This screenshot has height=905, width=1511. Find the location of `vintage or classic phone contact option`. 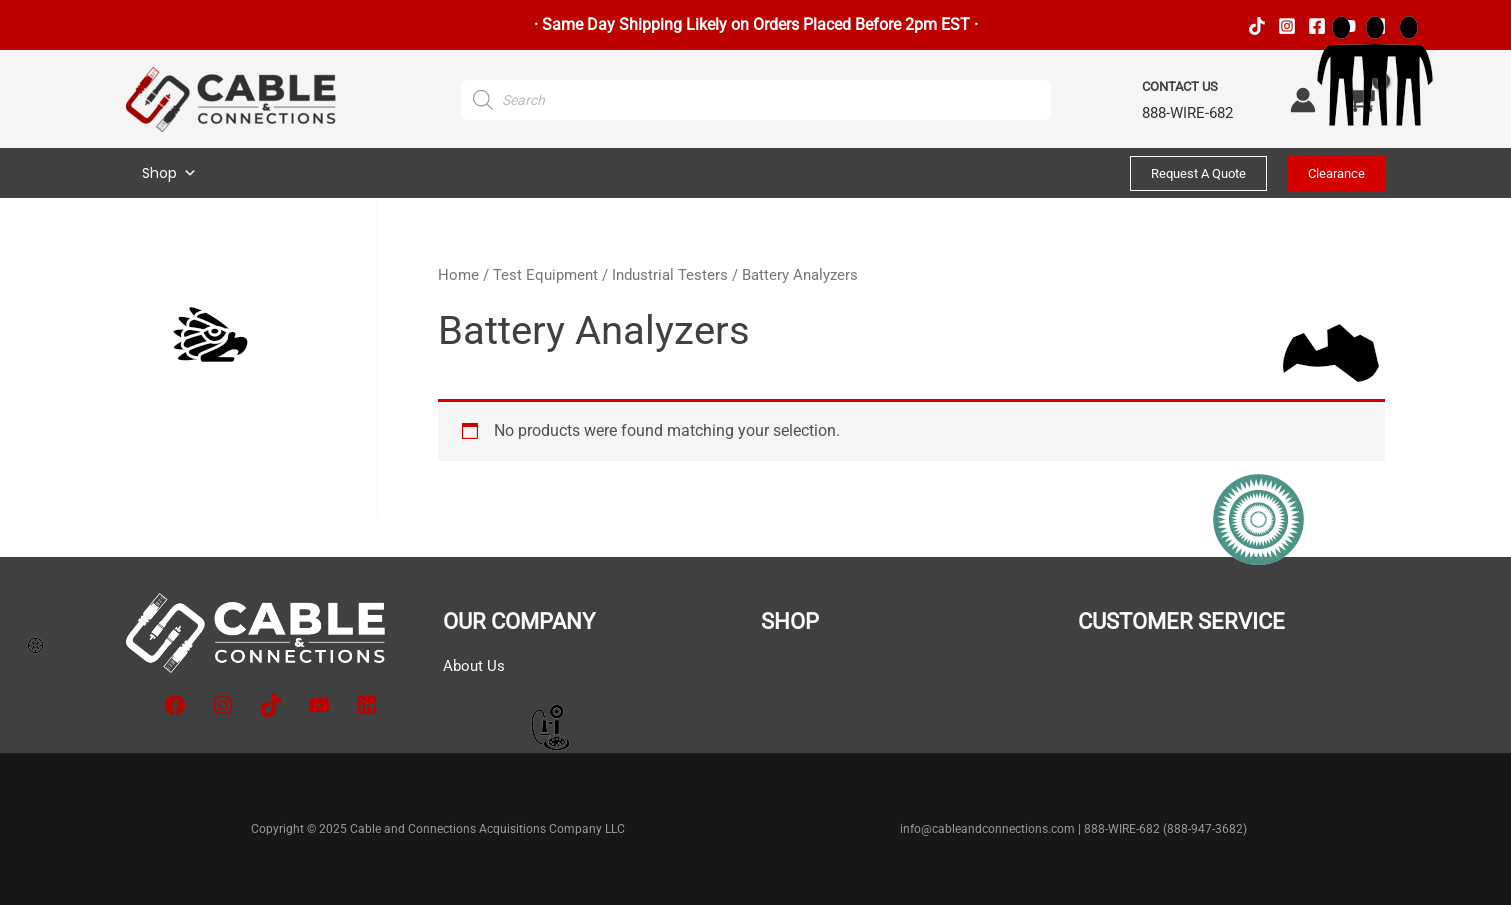

vintage or classic phone contact option is located at coordinates (550, 727).